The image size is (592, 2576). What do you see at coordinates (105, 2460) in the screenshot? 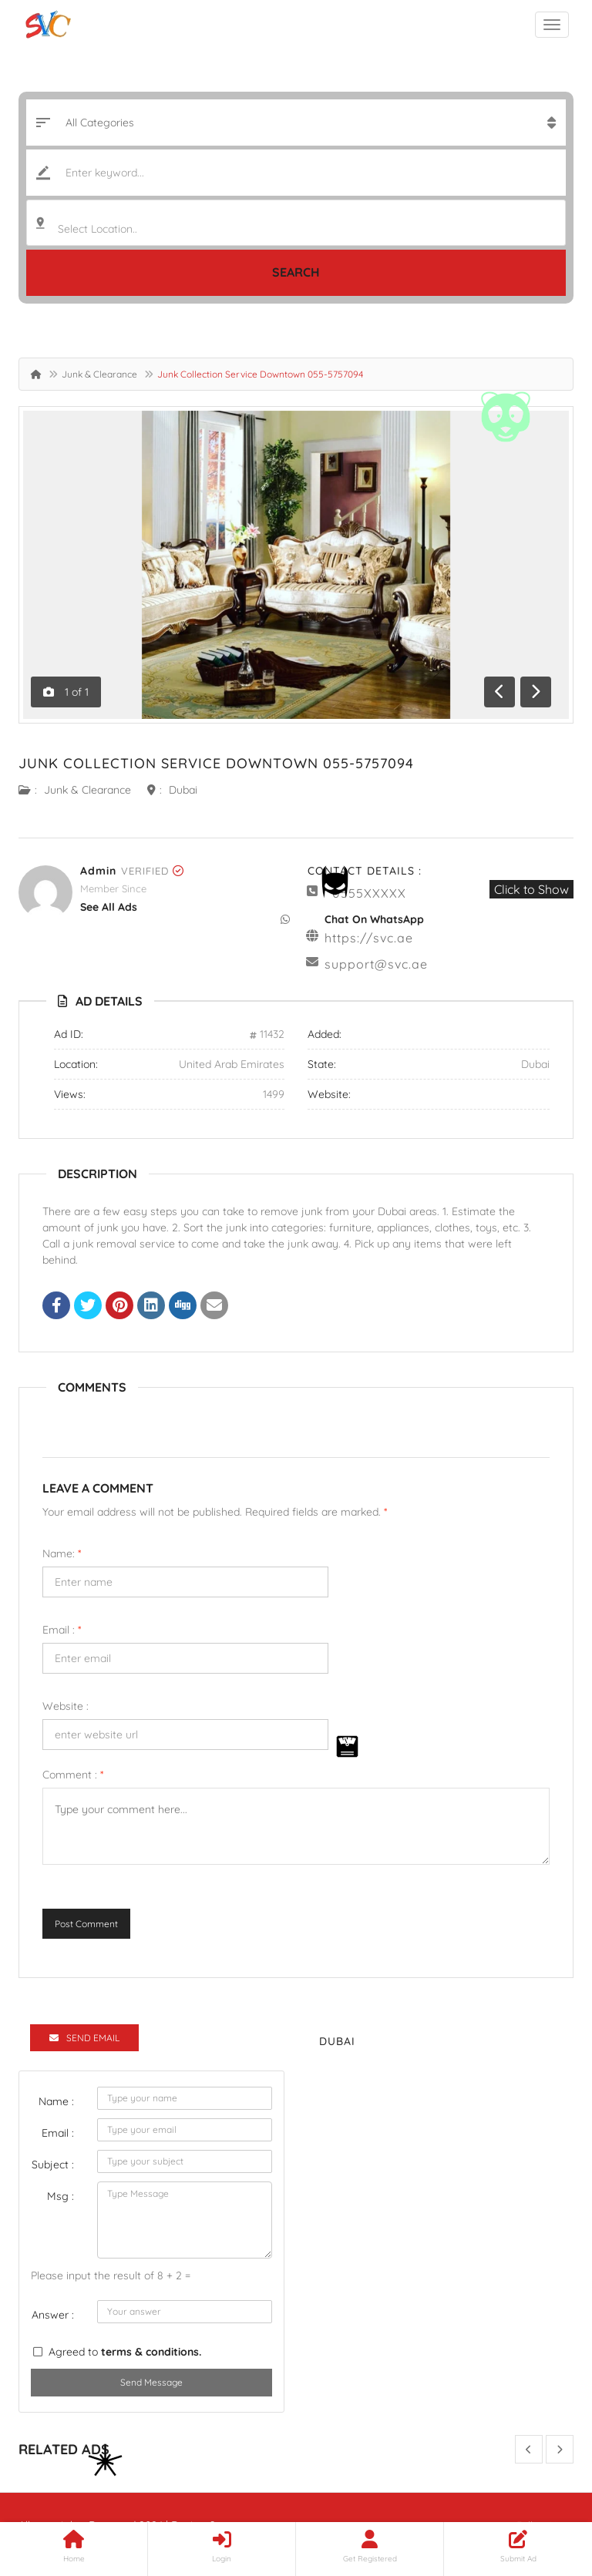
I see `activate laser or beam attack` at bounding box center [105, 2460].